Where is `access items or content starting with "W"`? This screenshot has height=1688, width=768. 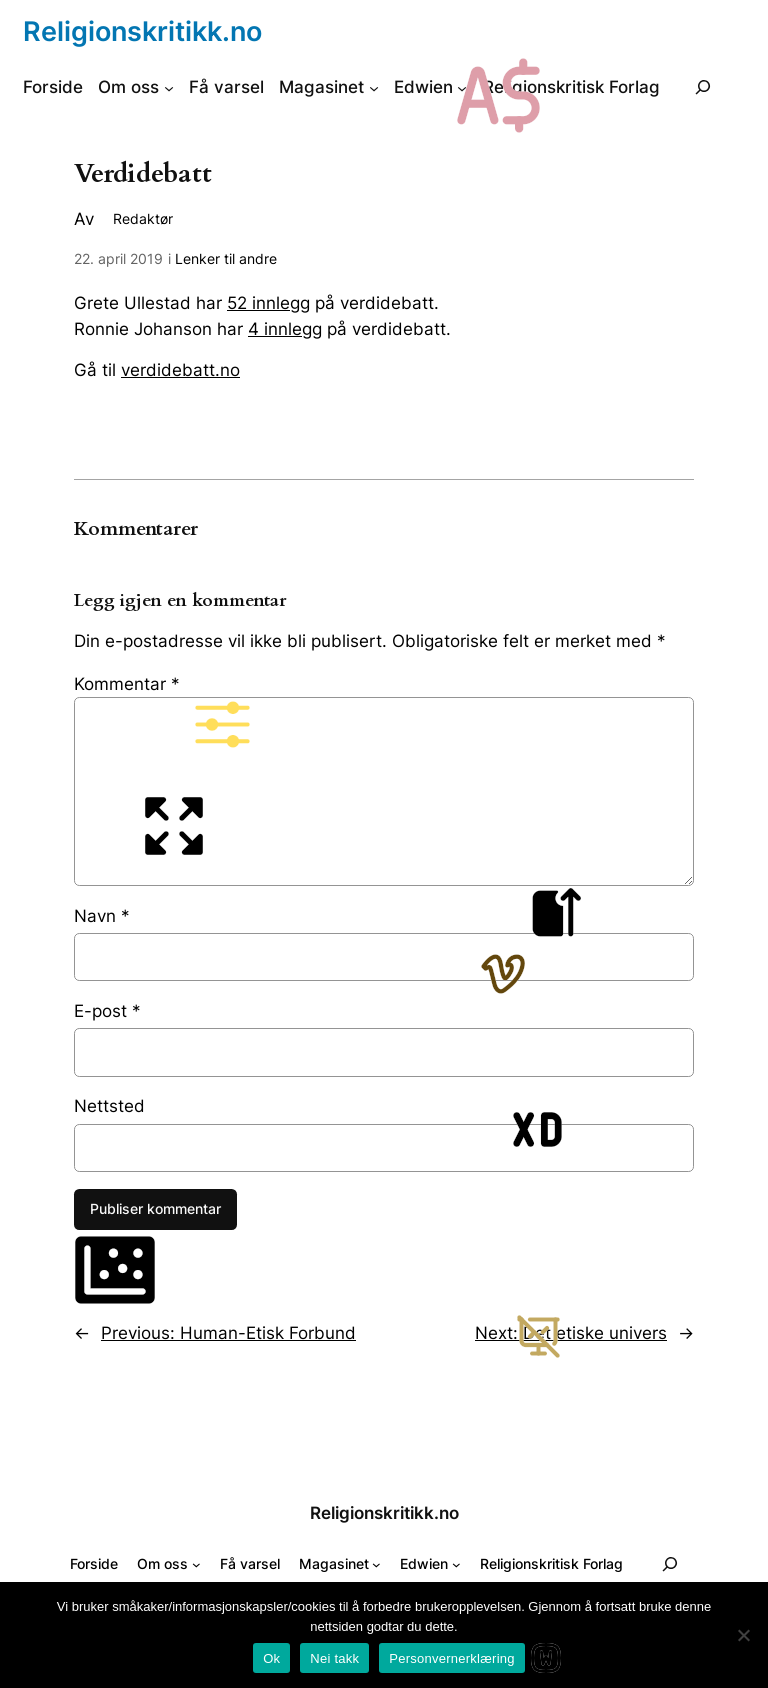
access items or content starting with "W" is located at coordinates (546, 1658).